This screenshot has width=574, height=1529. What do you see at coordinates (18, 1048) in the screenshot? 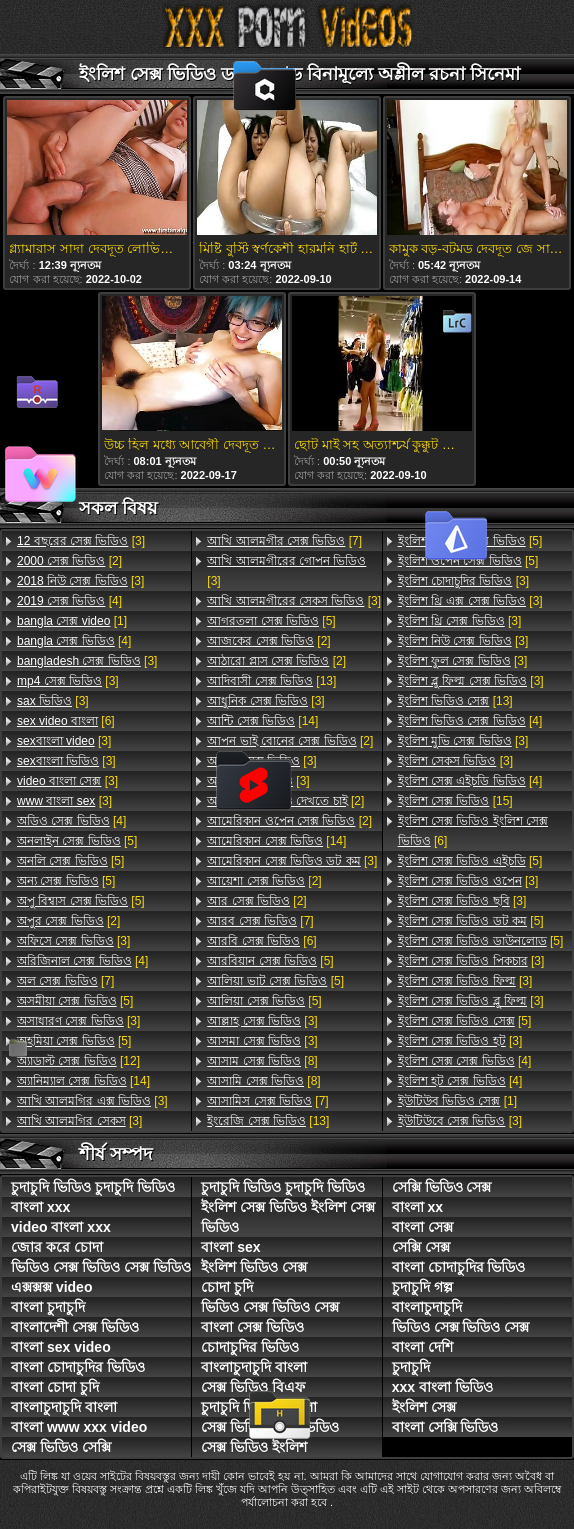
I see `open a folder to view its contents` at bounding box center [18, 1048].